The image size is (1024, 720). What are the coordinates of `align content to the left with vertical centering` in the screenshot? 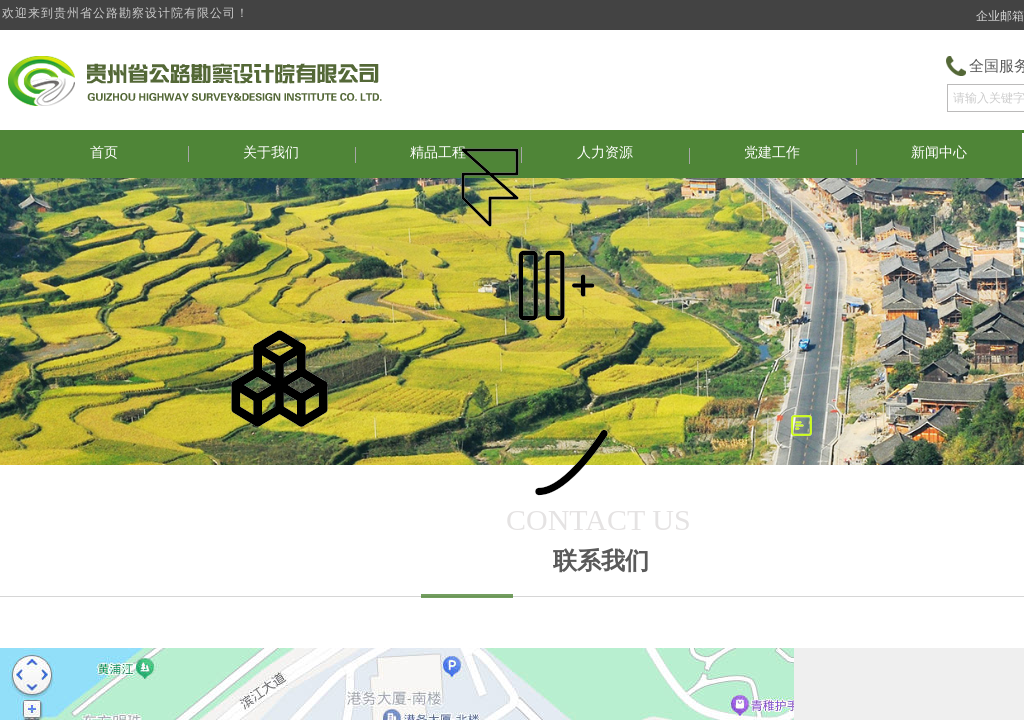 It's located at (801, 425).